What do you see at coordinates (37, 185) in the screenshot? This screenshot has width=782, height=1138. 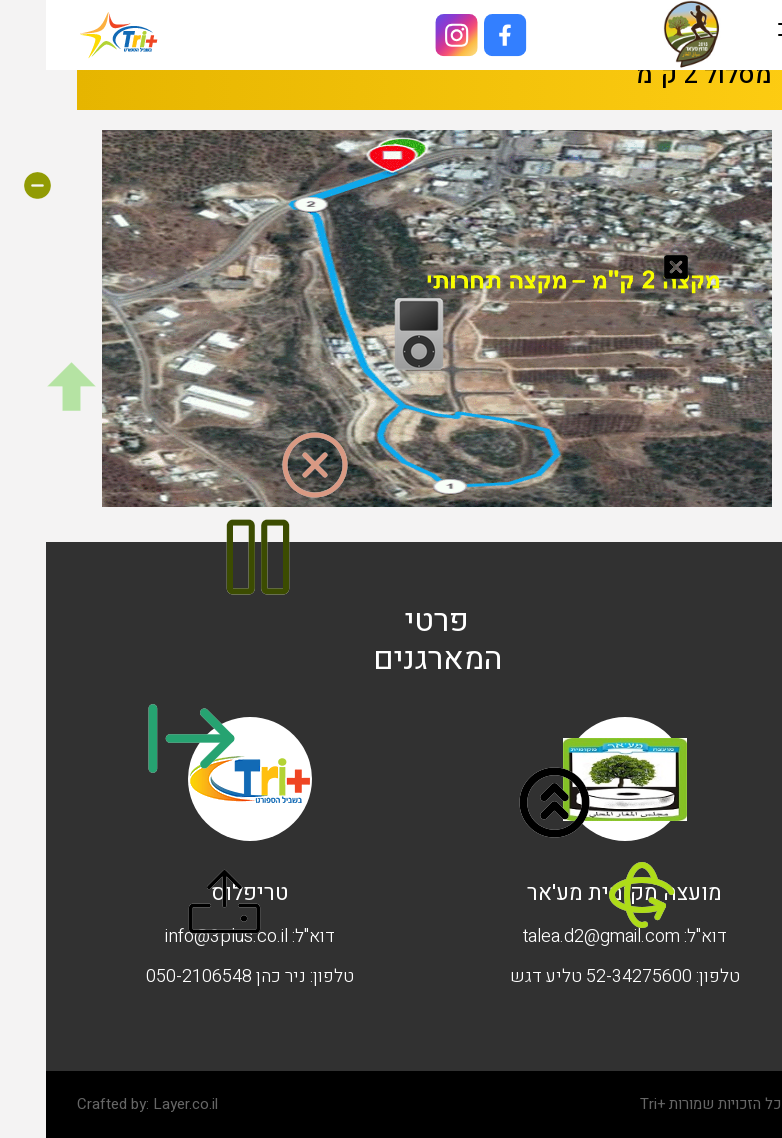 I see `remove an item from a list or cart` at bounding box center [37, 185].